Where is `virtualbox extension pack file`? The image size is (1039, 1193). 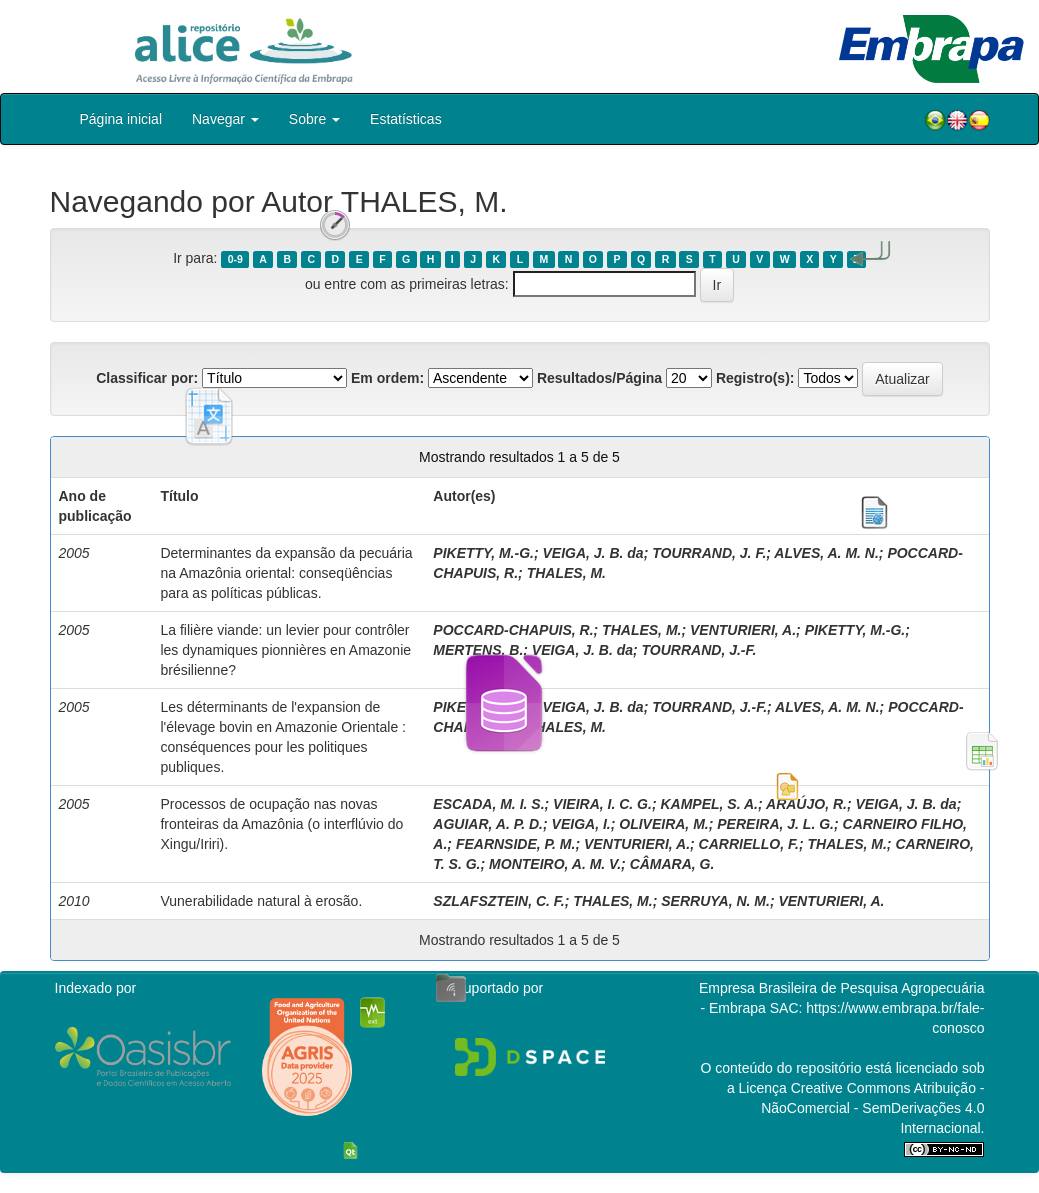
virtualbox extension pack file is located at coordinates (372, 1012).